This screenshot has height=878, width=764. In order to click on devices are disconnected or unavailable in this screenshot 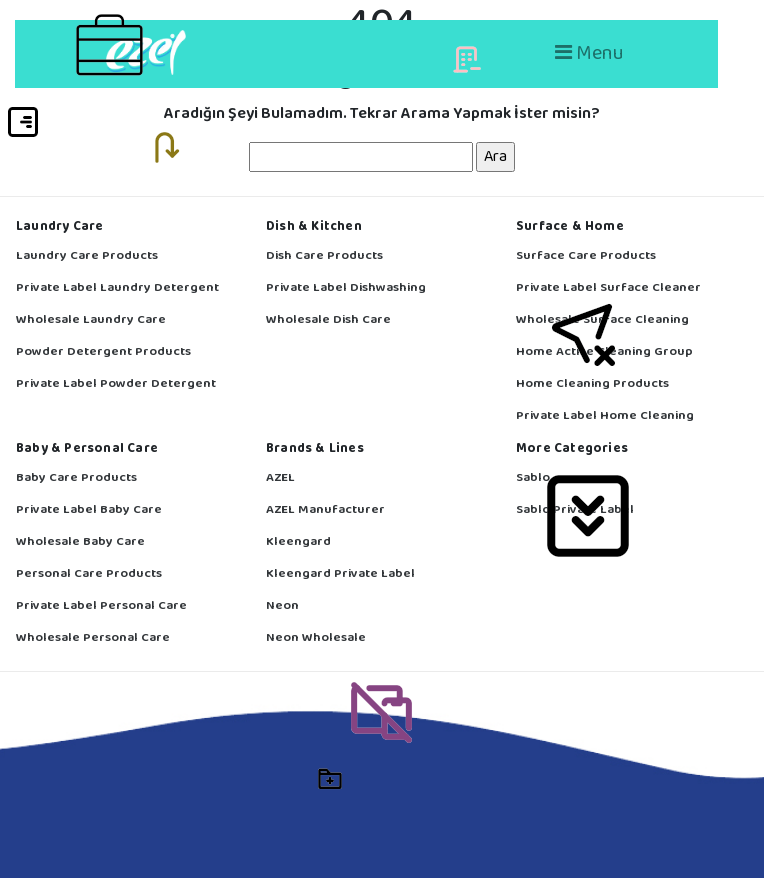, I will do `click(381, 712)`.